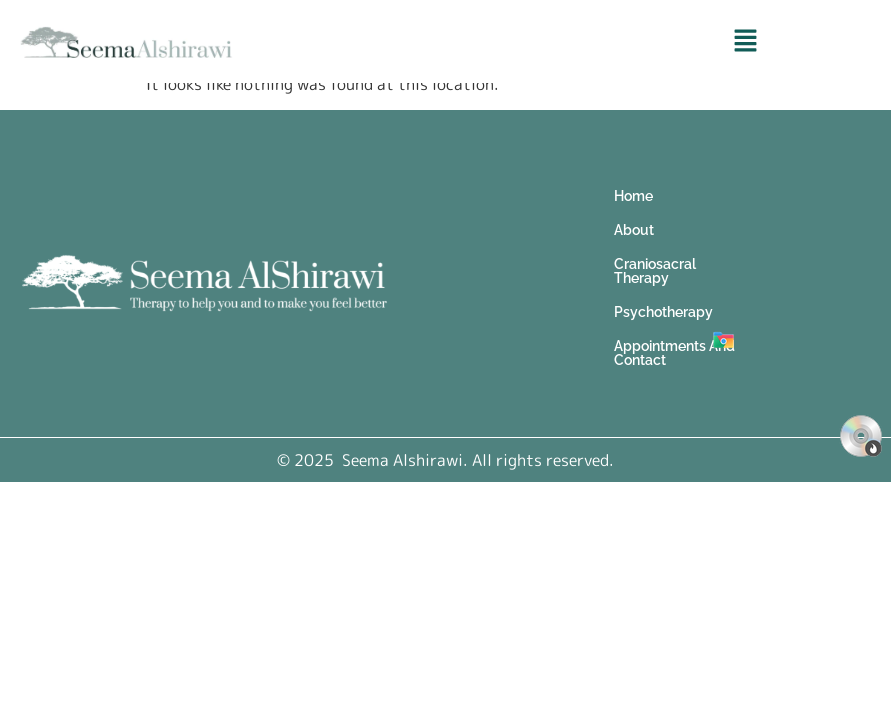  Describe the element at coordinates (861, 436) in the screenshot. I see `burn files to a CD or DVD` at that location.